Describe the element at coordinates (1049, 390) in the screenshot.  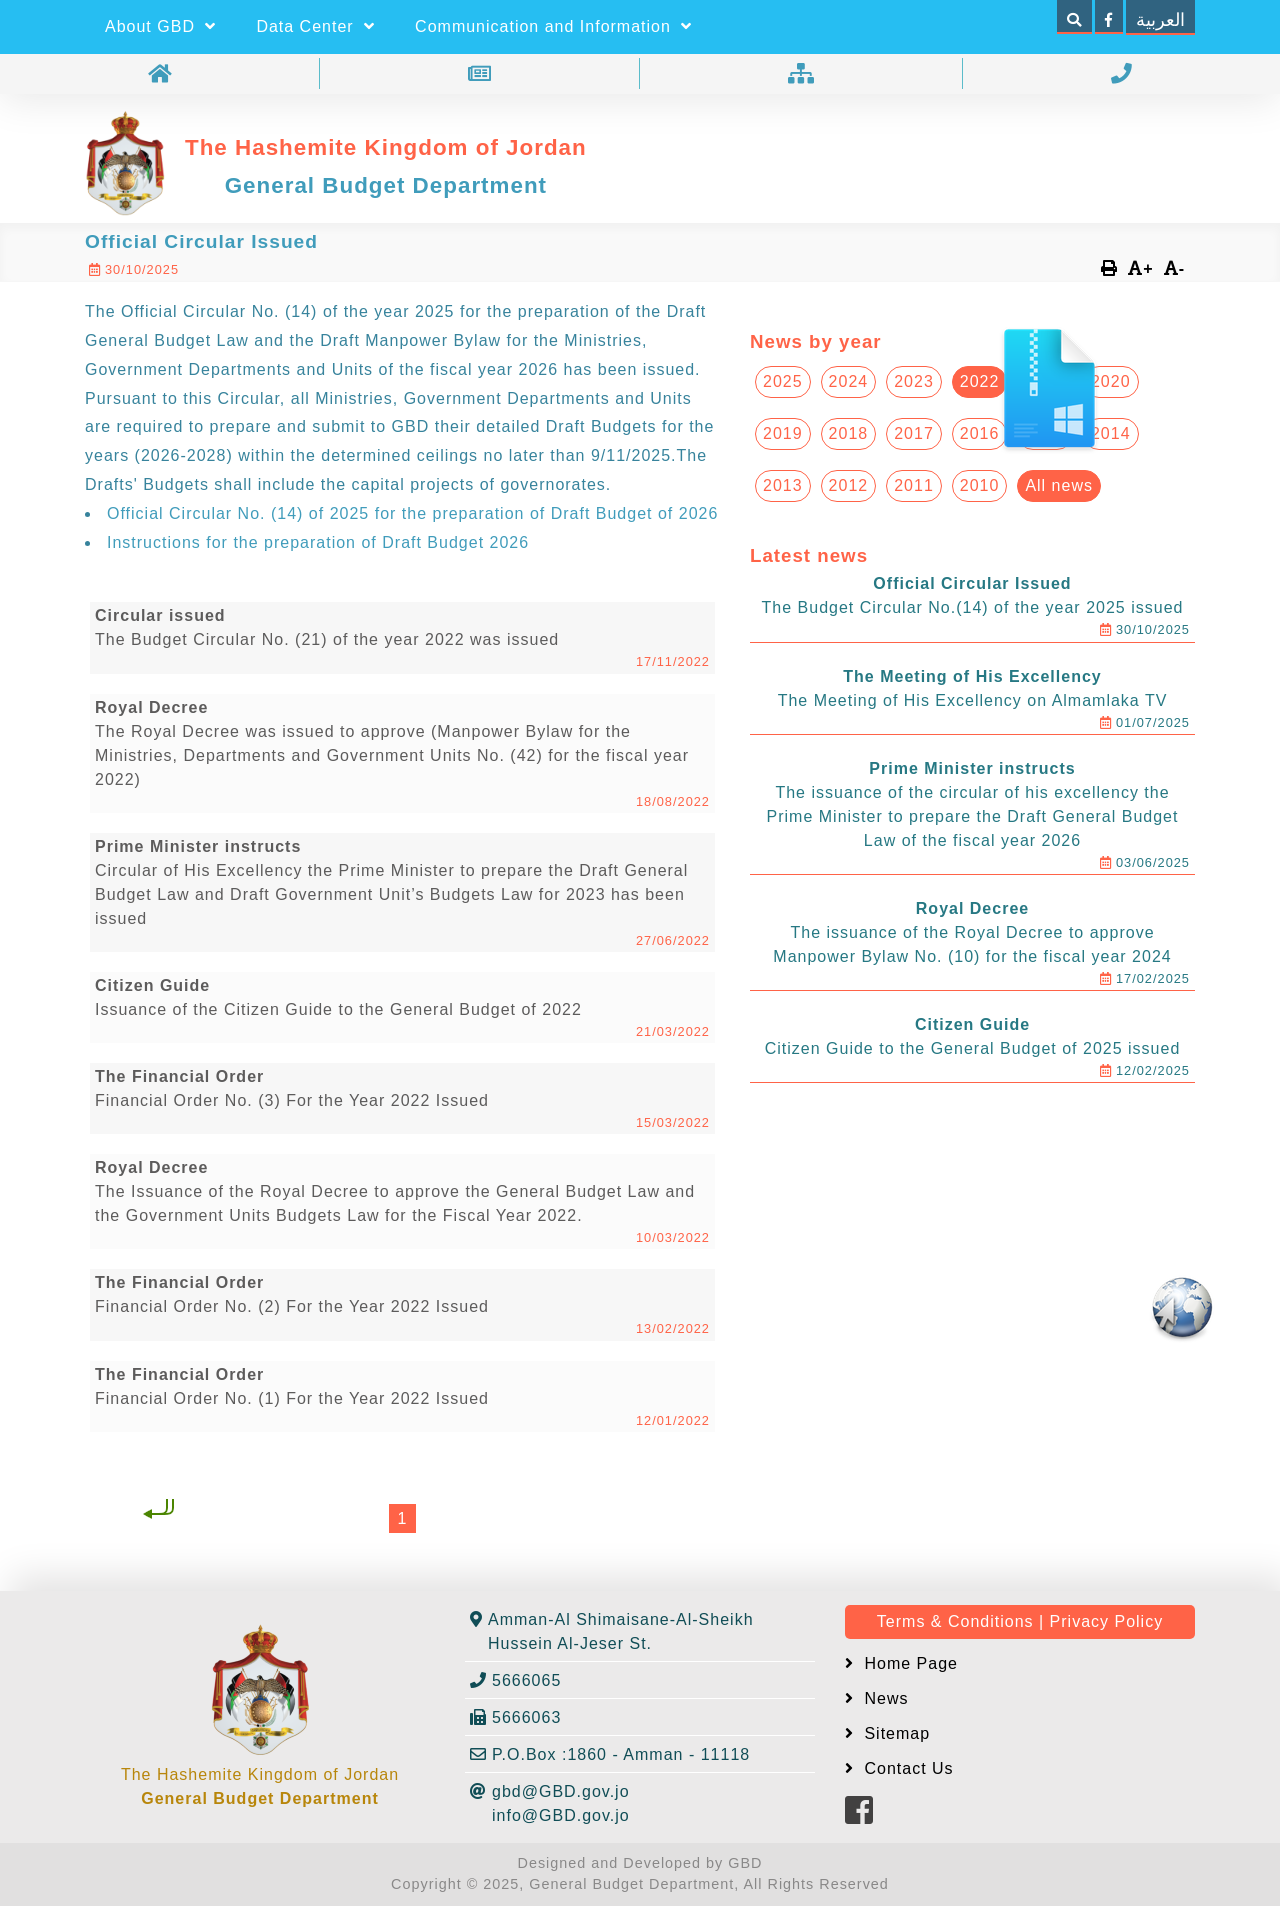
I see `a compressed windows executable file` at that location.